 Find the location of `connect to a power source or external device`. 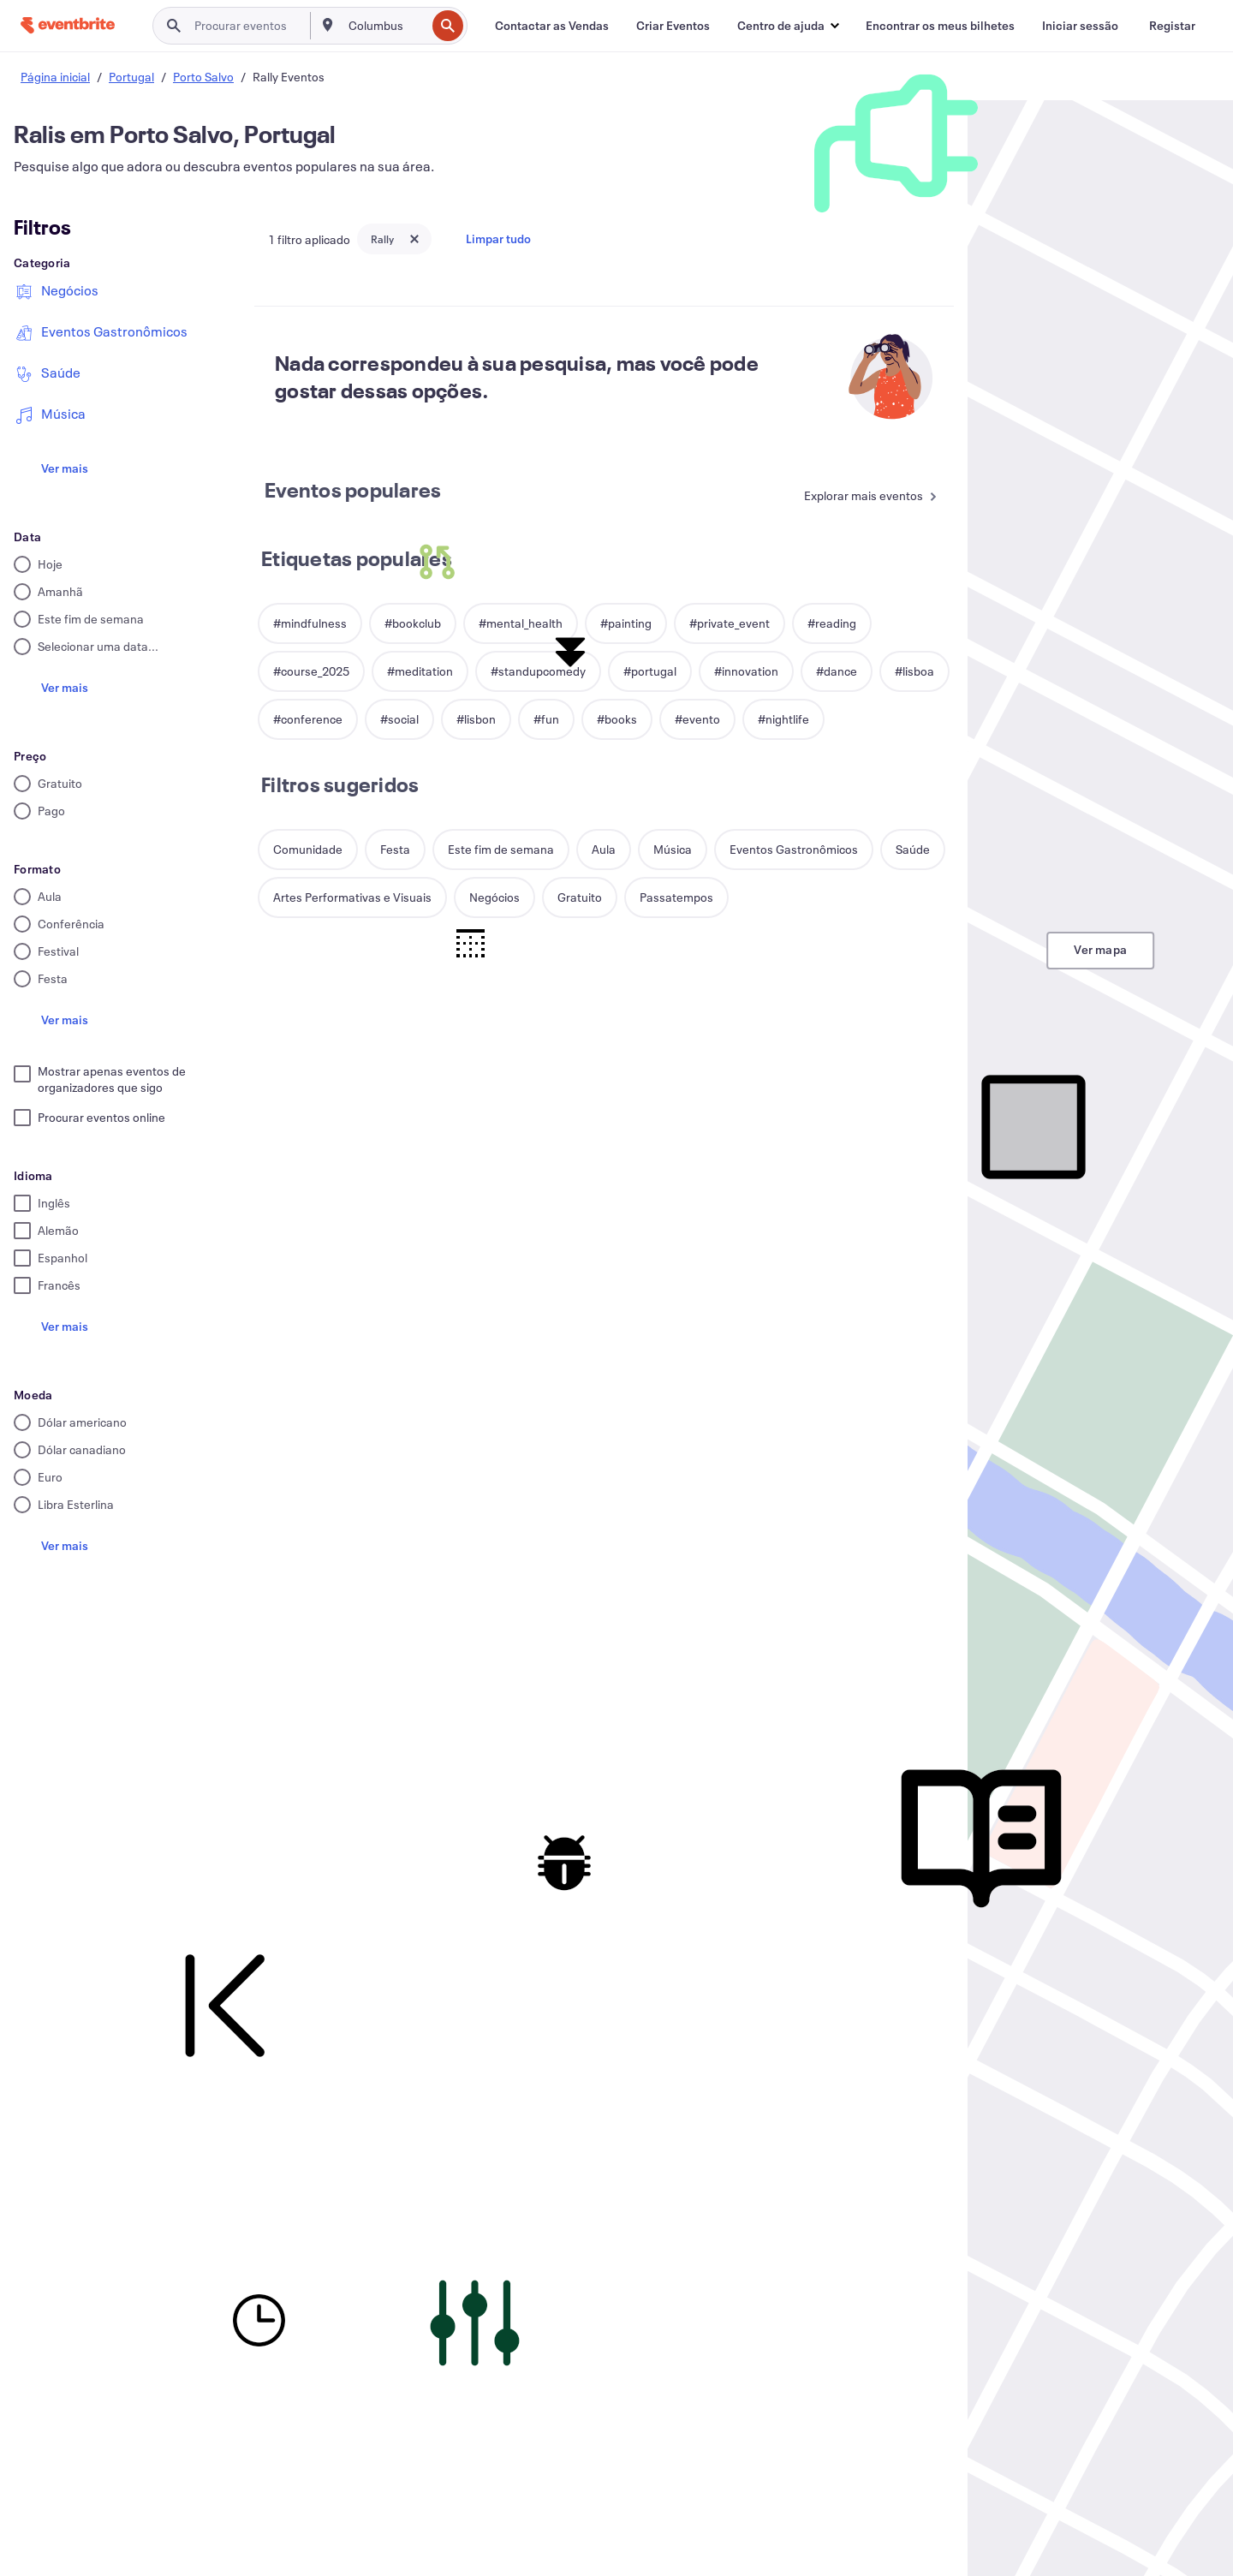

connect to a power source or external device is located at coordinates (896, 140).